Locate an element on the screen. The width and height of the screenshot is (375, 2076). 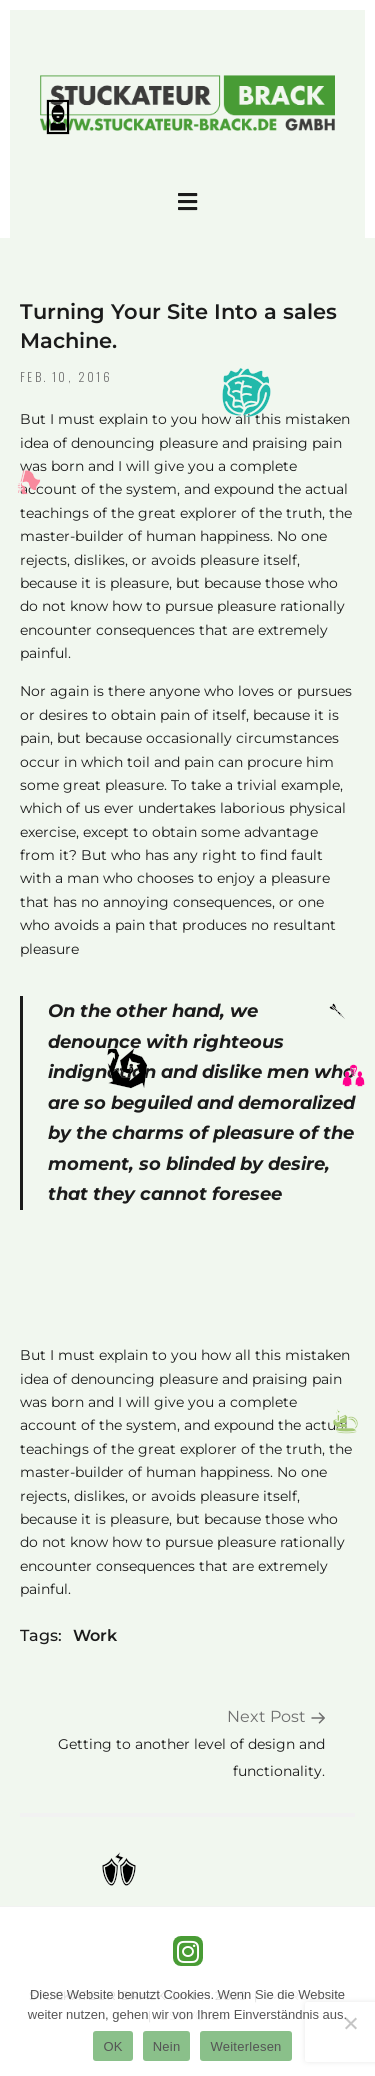
select mini-submarine vehicle or unit is located at coordinates (345, 1421).